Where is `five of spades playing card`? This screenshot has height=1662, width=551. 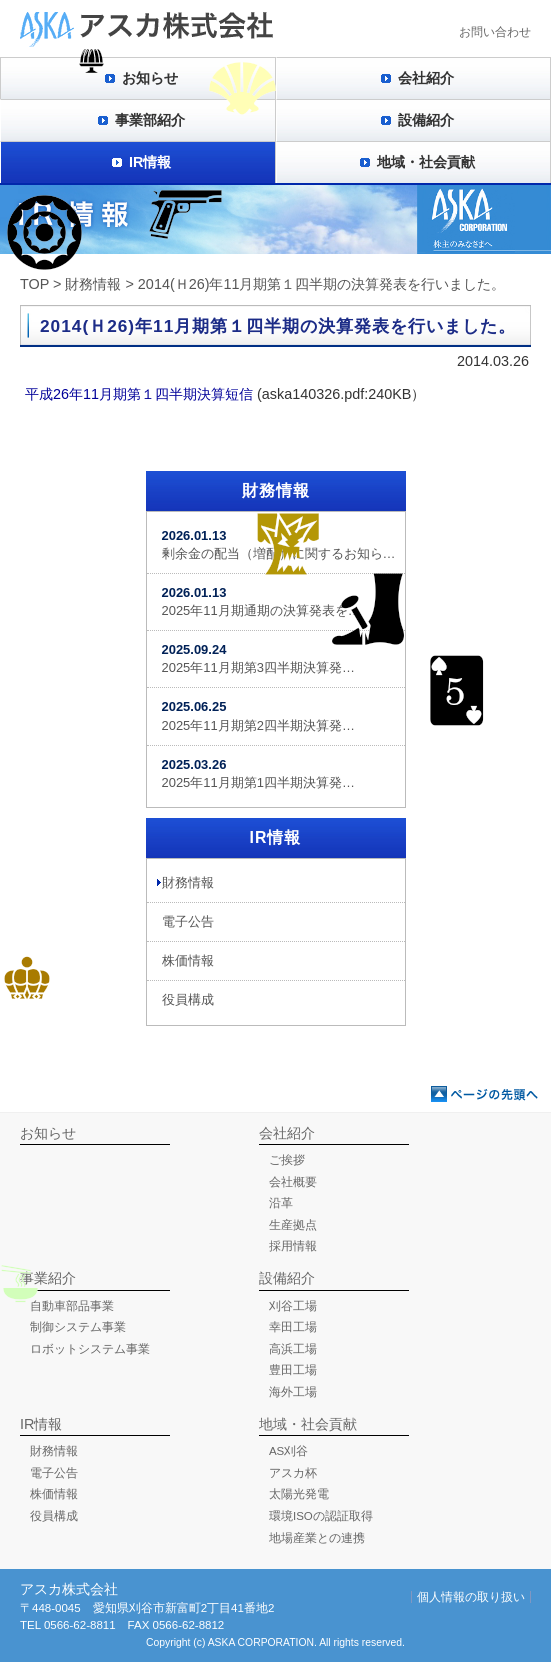 five of spades playing card is located at coordinates (456, 690).